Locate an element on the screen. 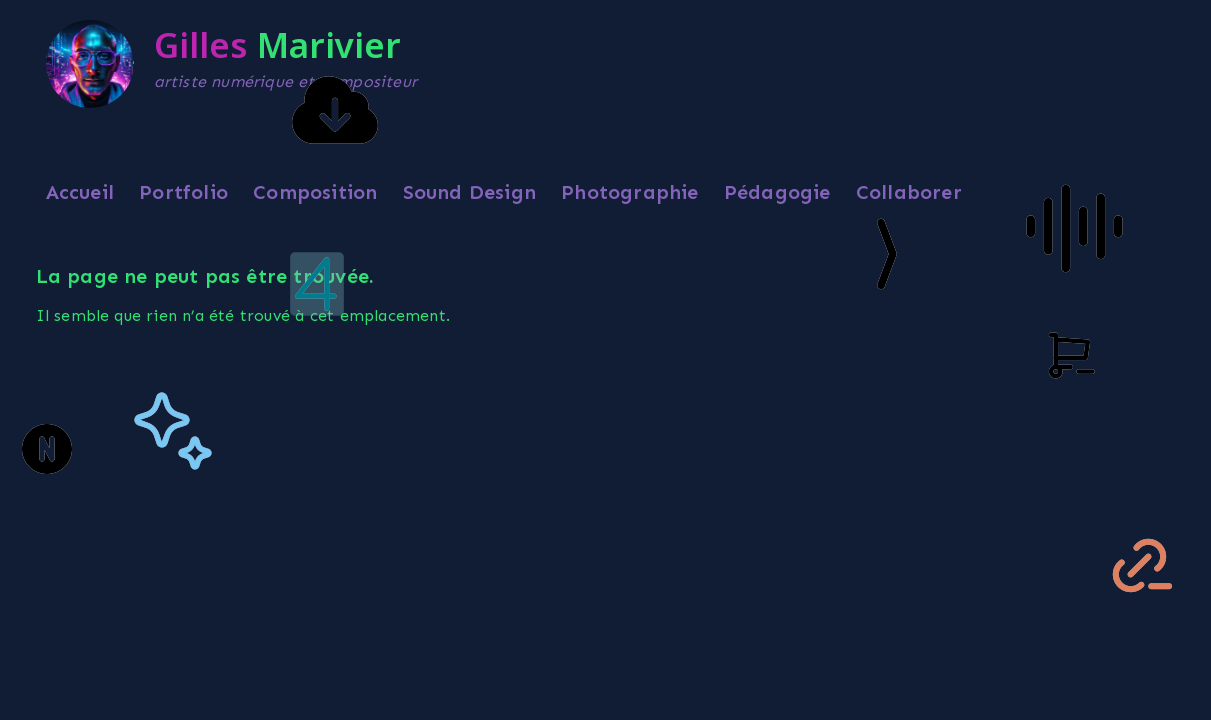 The image size is (1211, 720). download from cloud storage is located at coordinates (335, 110).